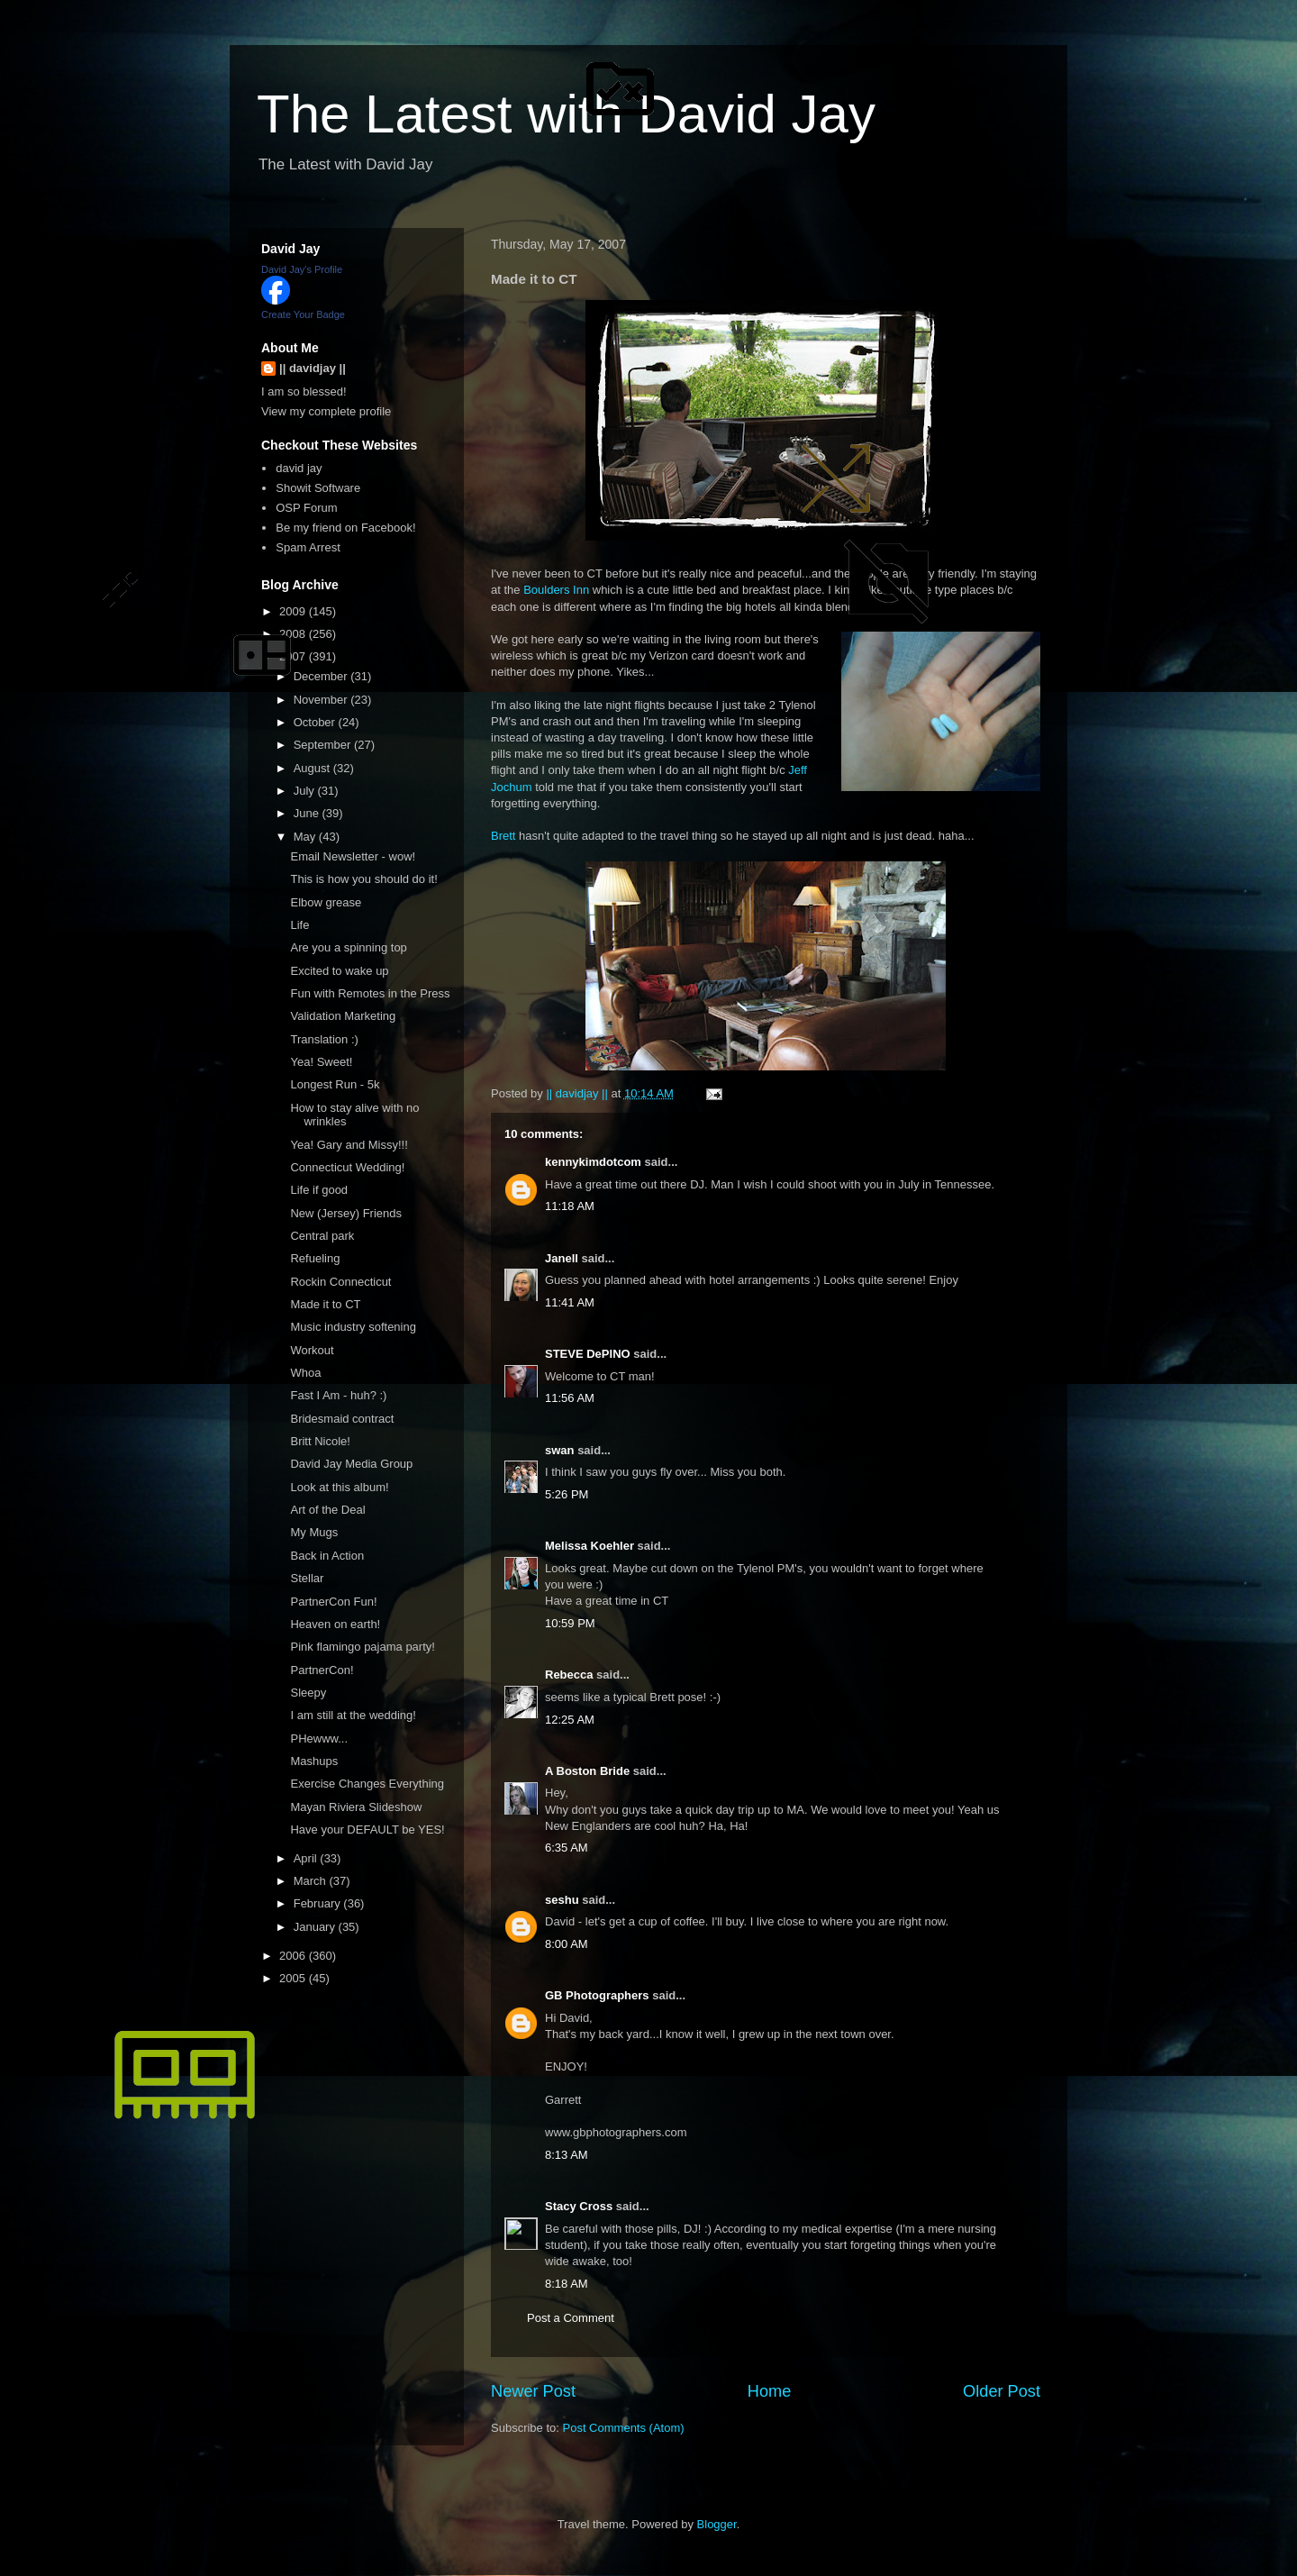 The width and height of the screenshot is (1297, 2576). I want to click on access folder with validation rules, so click(620, 88).